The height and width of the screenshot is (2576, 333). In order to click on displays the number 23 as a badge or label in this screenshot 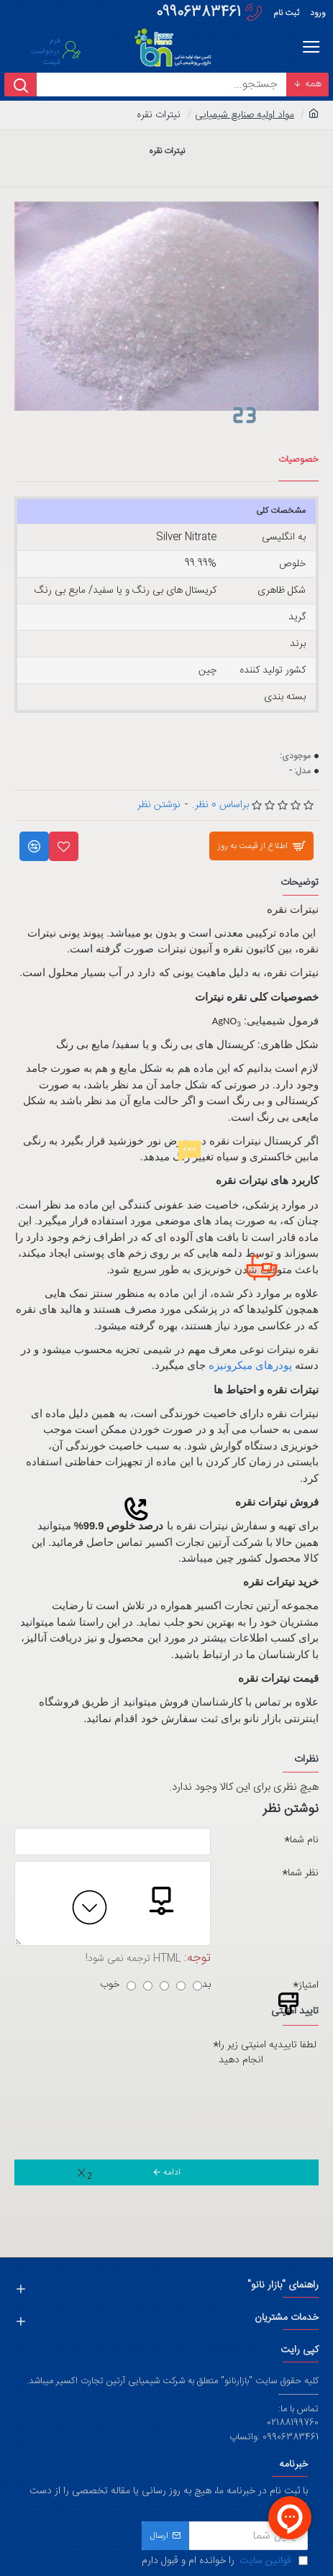, I will do `click(245, 415)`.